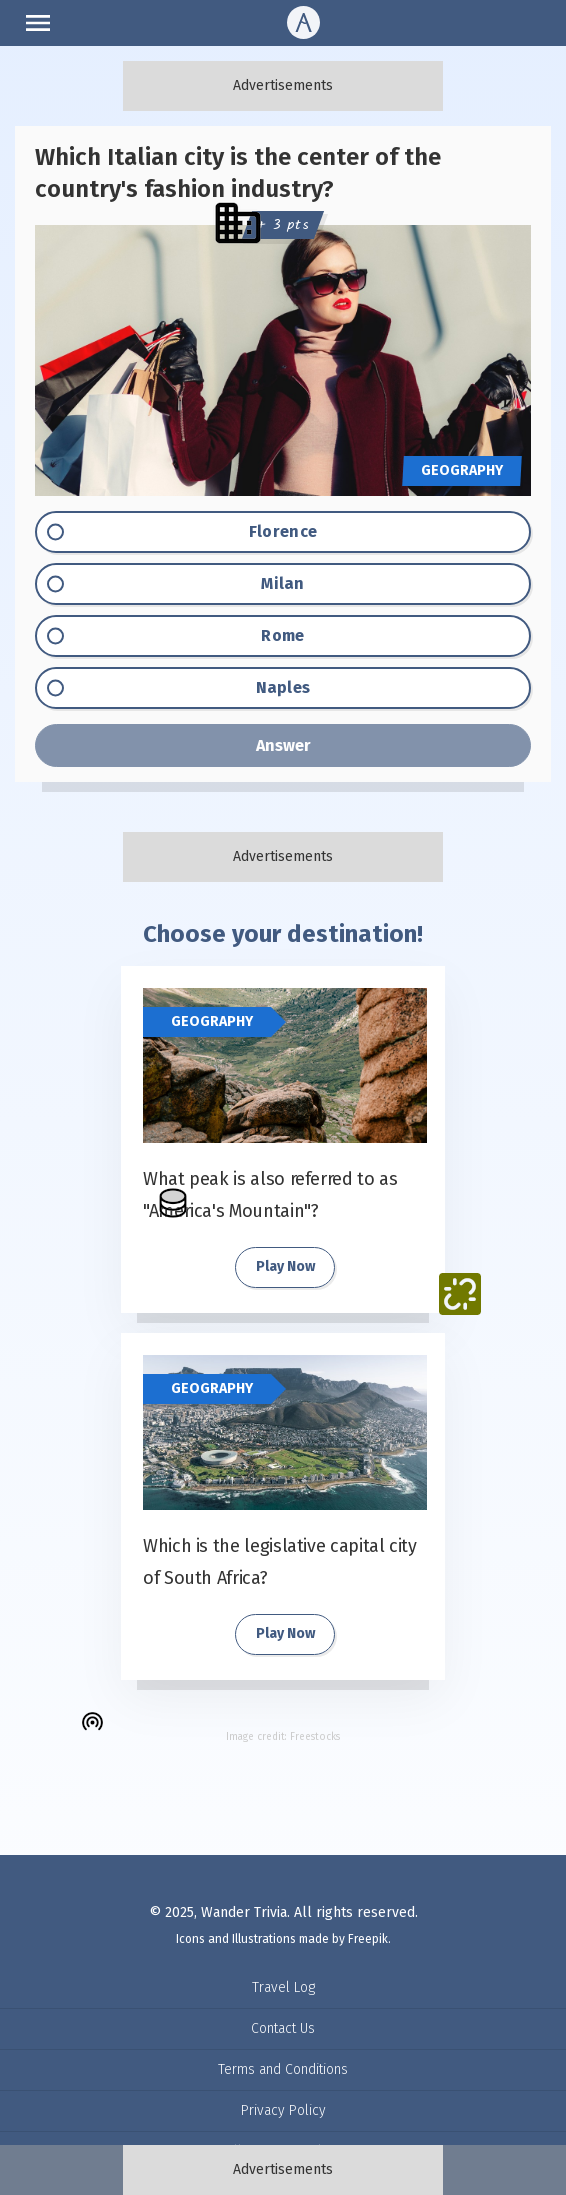  Describe the element at coordinates (173, 1203) in the screenshot. I see `access database or data storage` at that location.